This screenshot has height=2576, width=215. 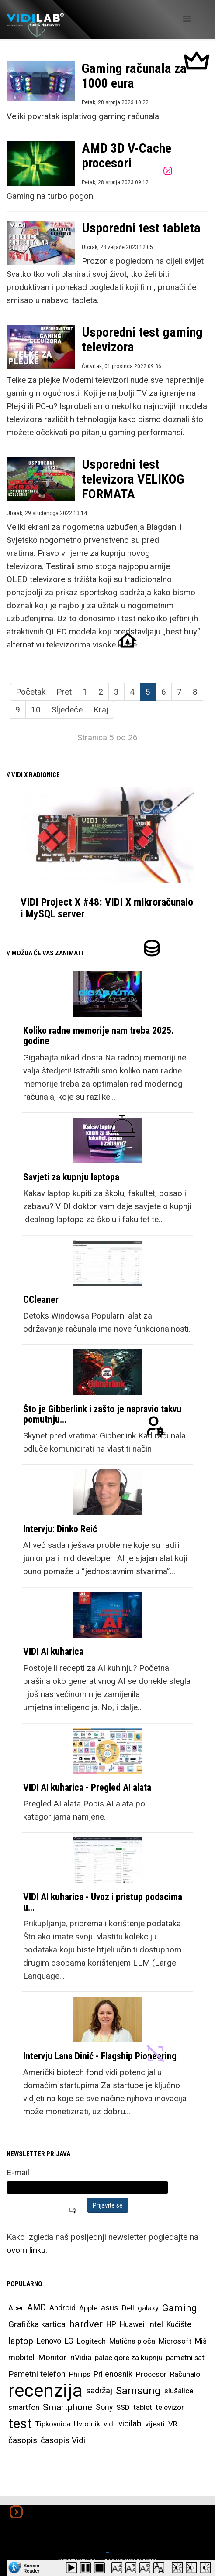 What do you see at coordinates (73, 2210) in the screenshot?
I see `upload content to connected devices` at bounding box center [73, 2210].